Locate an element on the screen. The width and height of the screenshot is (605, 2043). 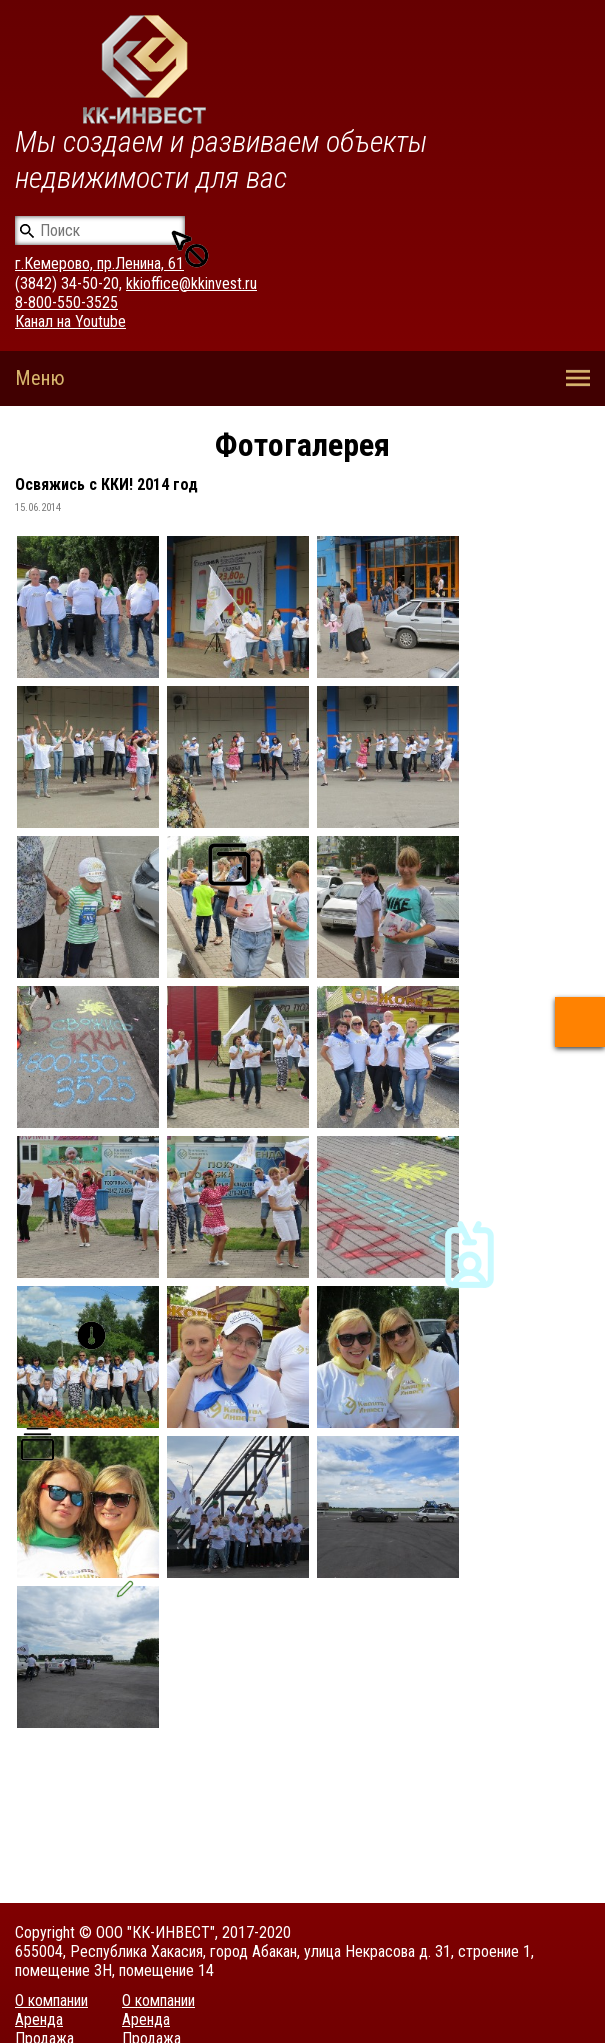
cursor interaction disabled is located at coordinates (190, 249).